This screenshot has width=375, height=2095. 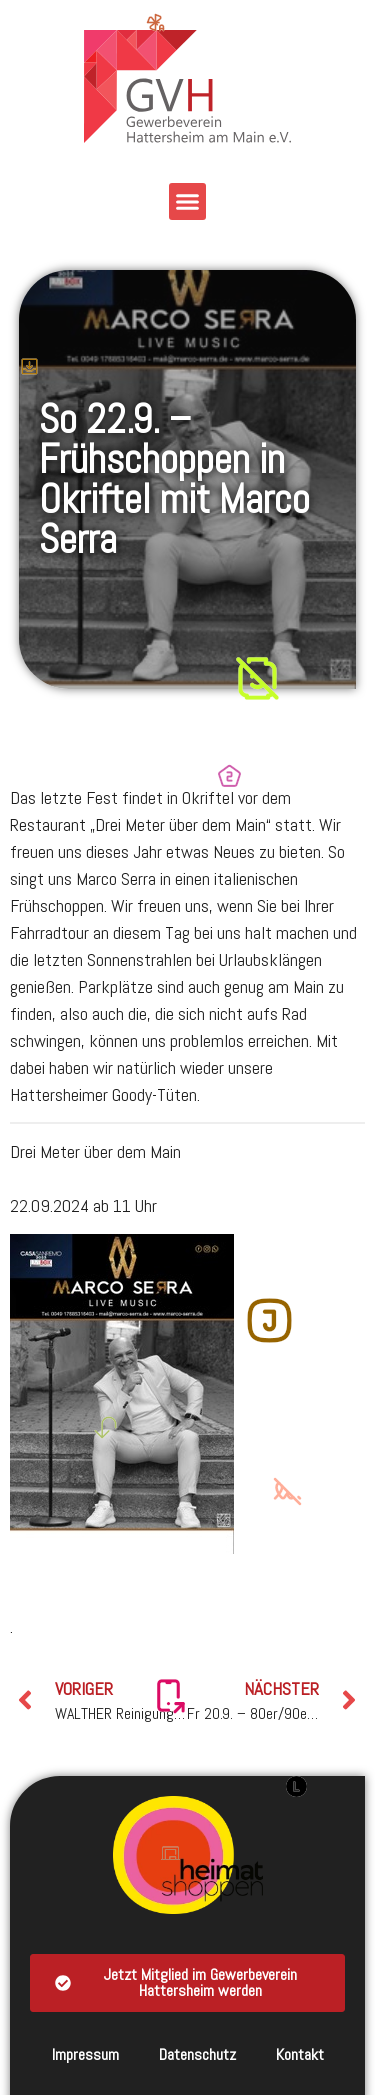 What do you see at coordinates (287, 1491) in the screenshot?
I see `signature feature disabled` at bounding box center [287, 1491].